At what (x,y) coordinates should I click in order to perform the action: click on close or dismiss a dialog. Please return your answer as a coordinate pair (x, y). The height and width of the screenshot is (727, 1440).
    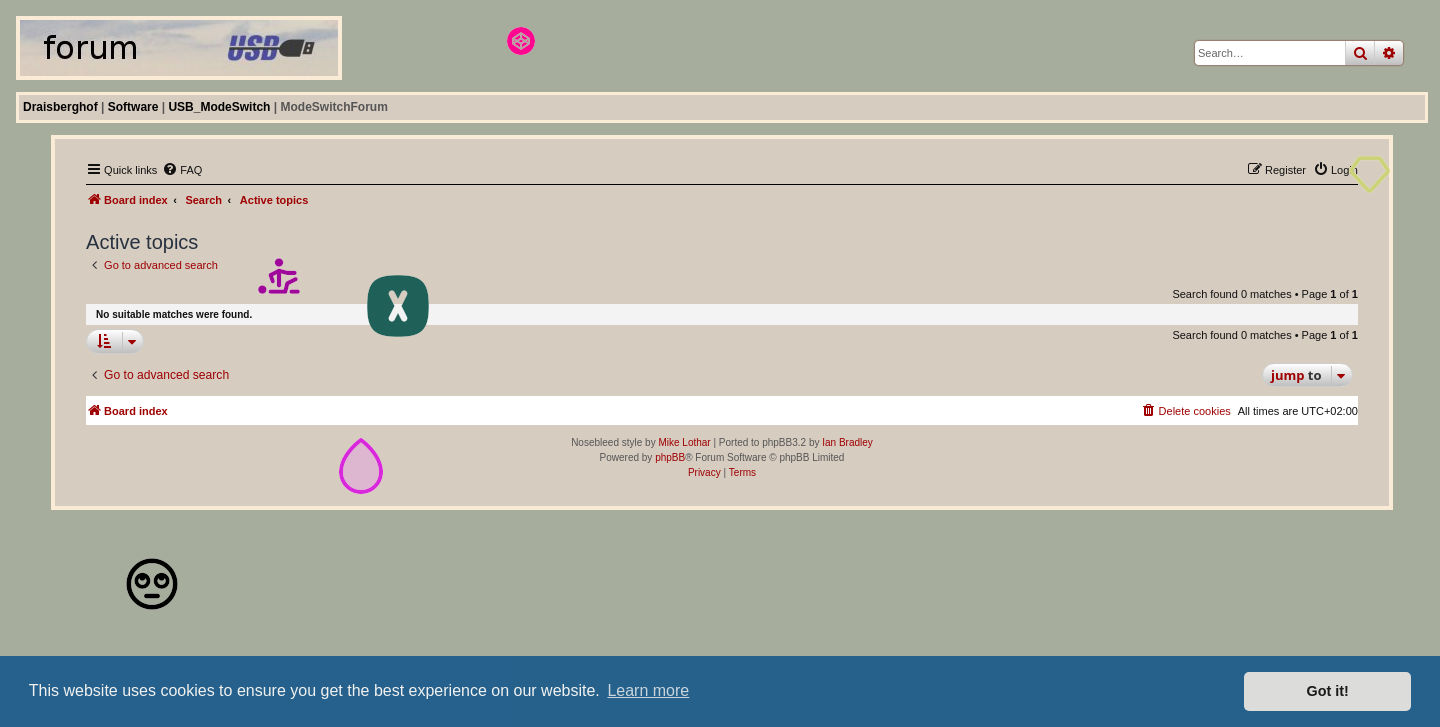
    Looking at the image, I should click on (398, 306).